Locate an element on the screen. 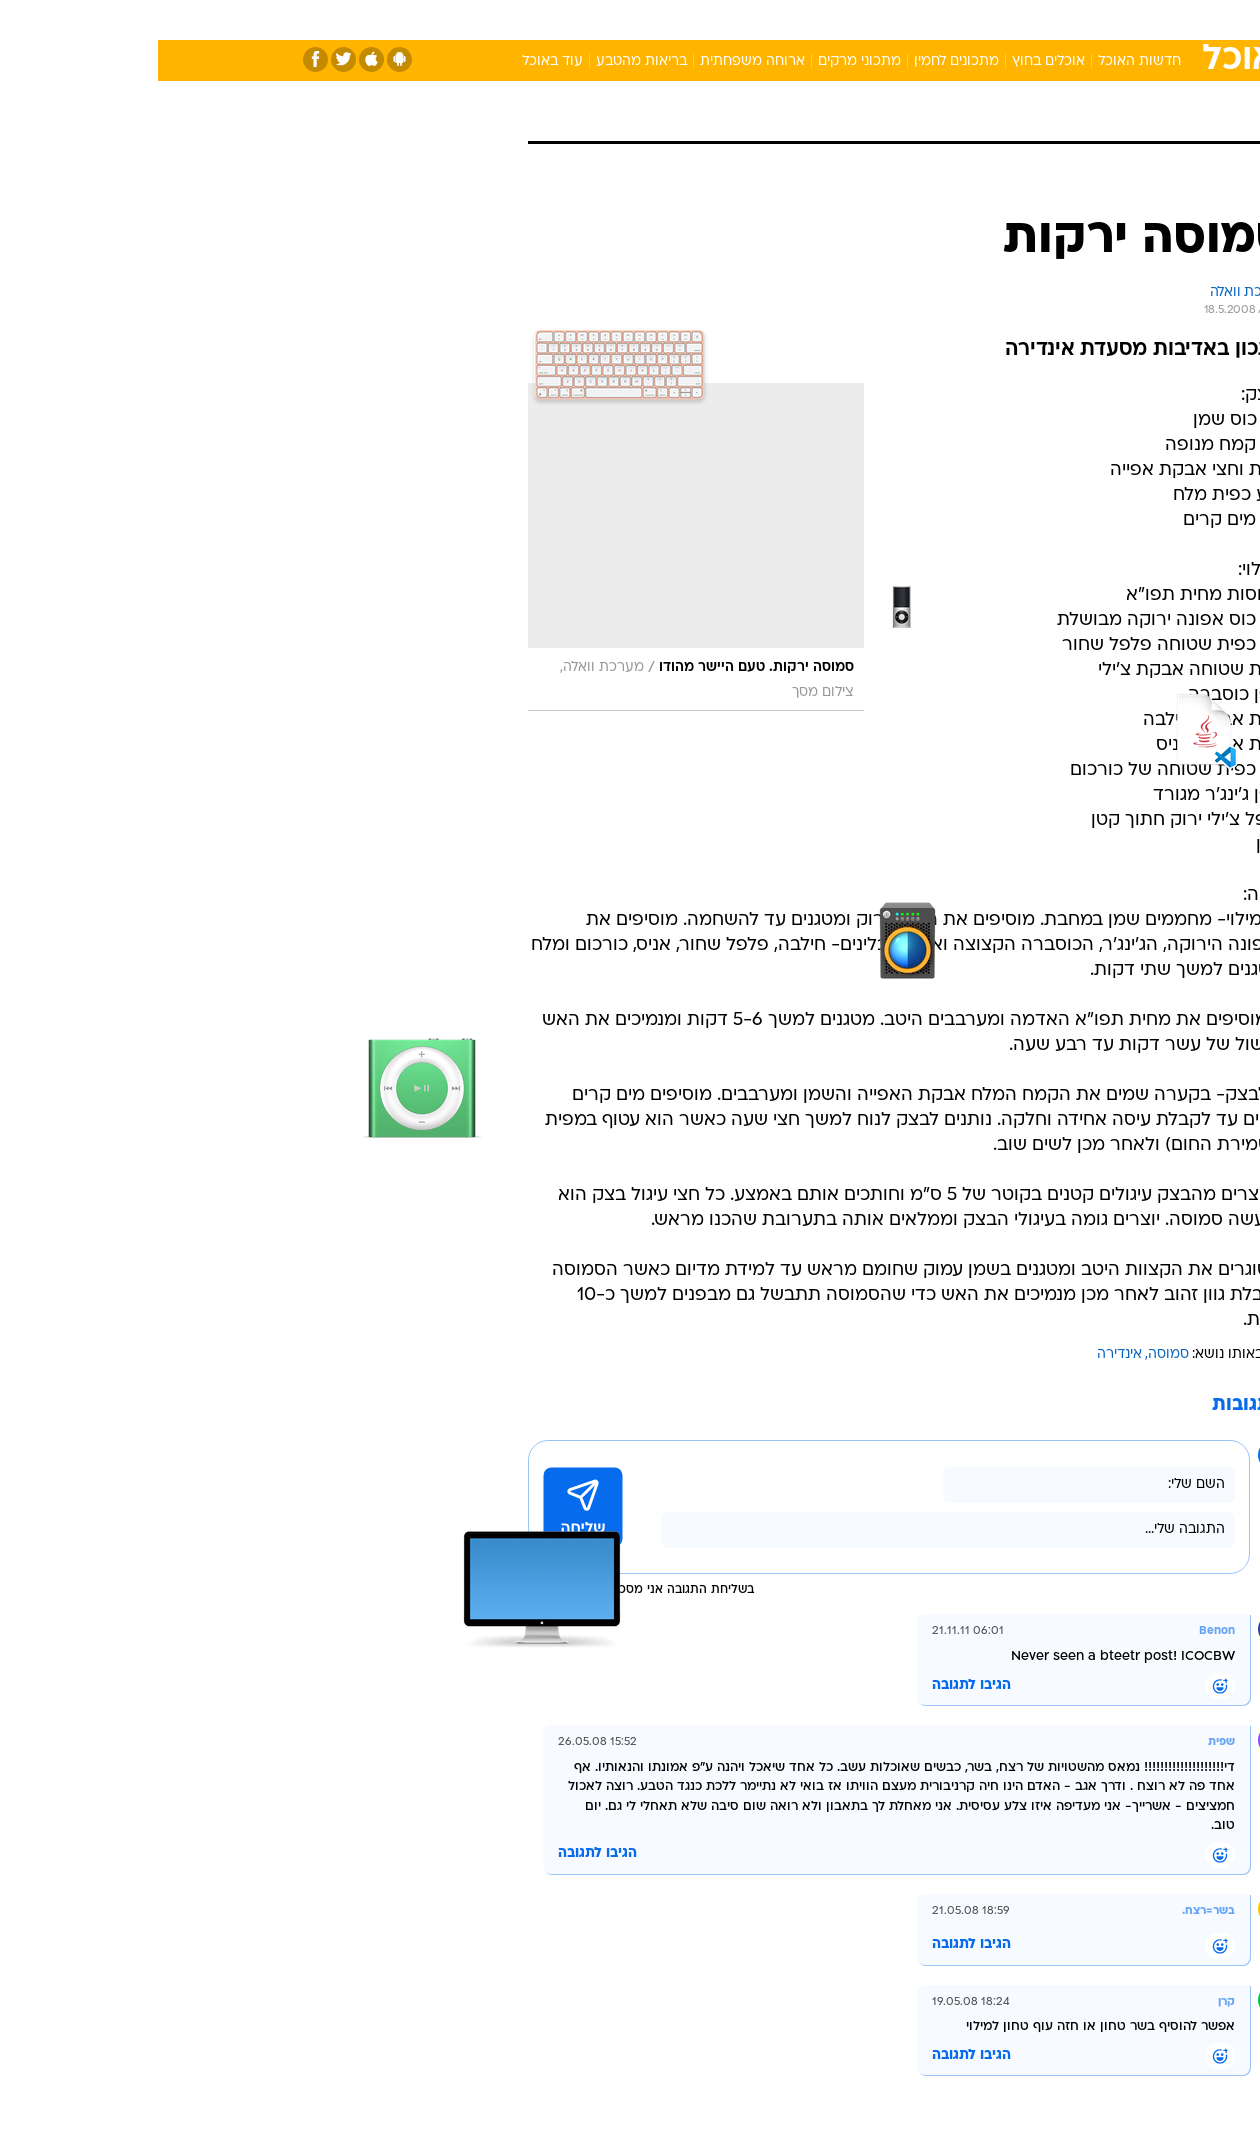 The height and width of the screenshot is (2145, 1260). apple magic keyboard with touch id in pink/orange is located at coordinates (619, 364).